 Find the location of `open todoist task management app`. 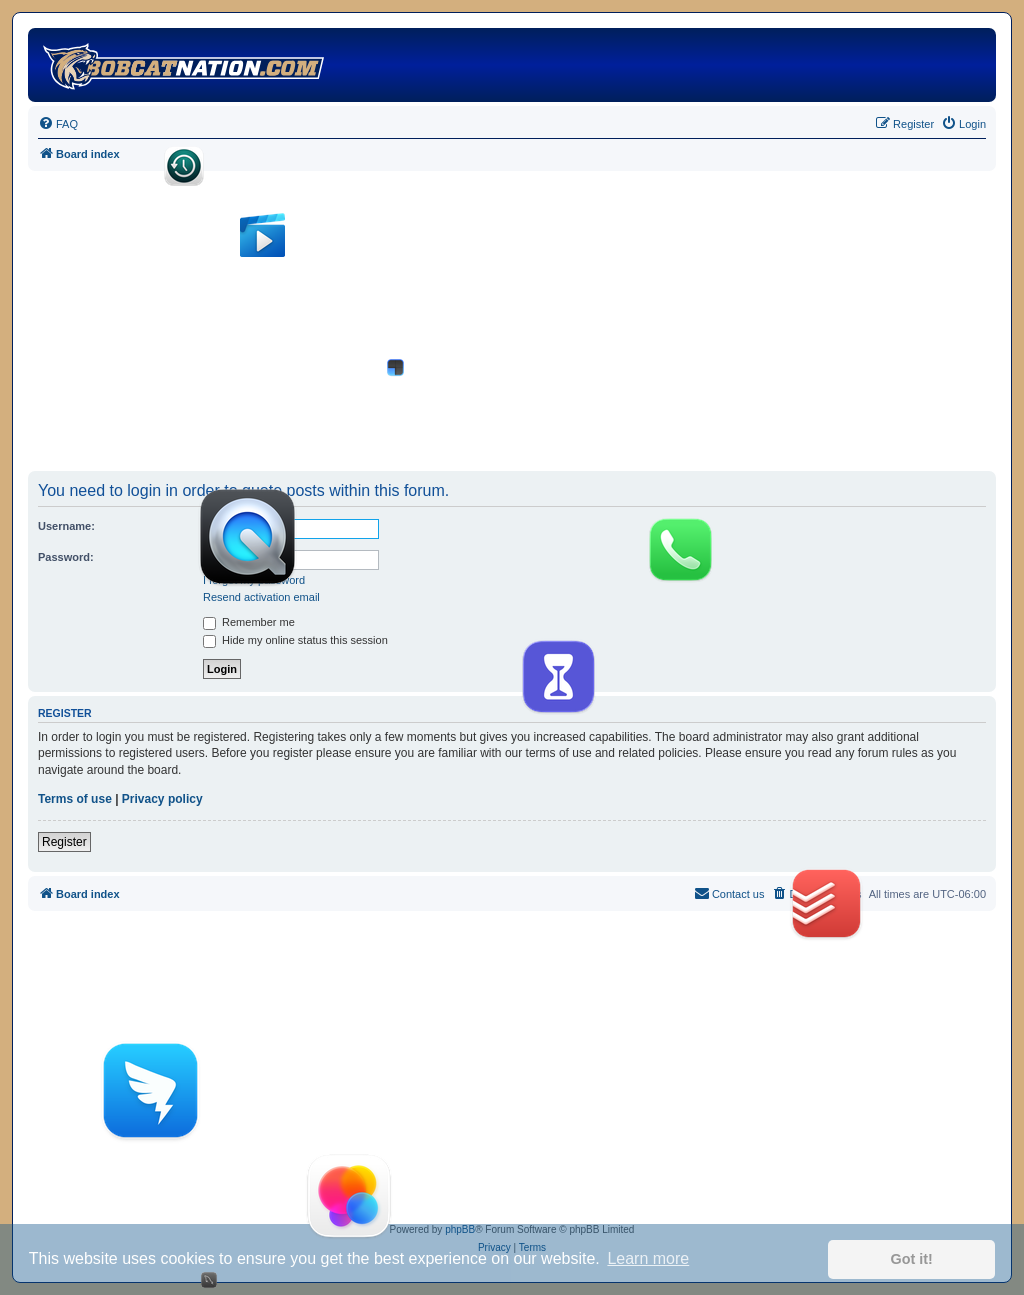

open todoist task management app is located at coordinates (826, 903).